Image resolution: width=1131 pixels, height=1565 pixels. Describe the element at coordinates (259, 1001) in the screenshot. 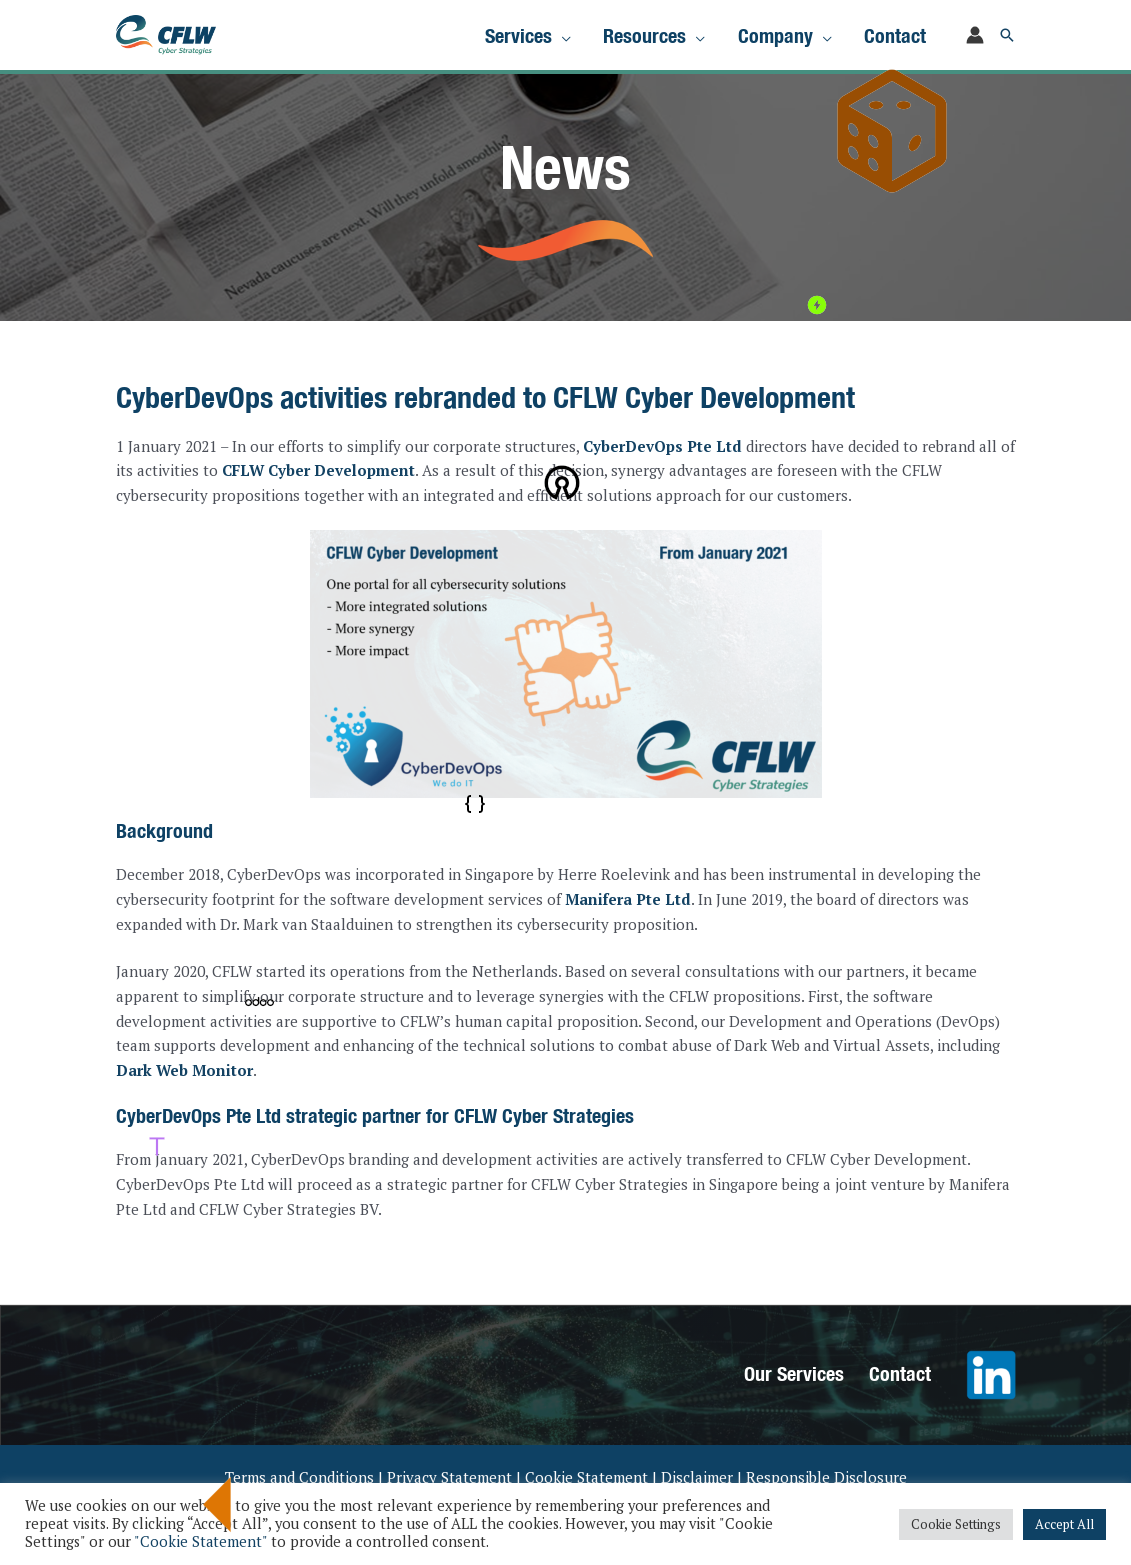

I see `open odoo business management app` at that location.